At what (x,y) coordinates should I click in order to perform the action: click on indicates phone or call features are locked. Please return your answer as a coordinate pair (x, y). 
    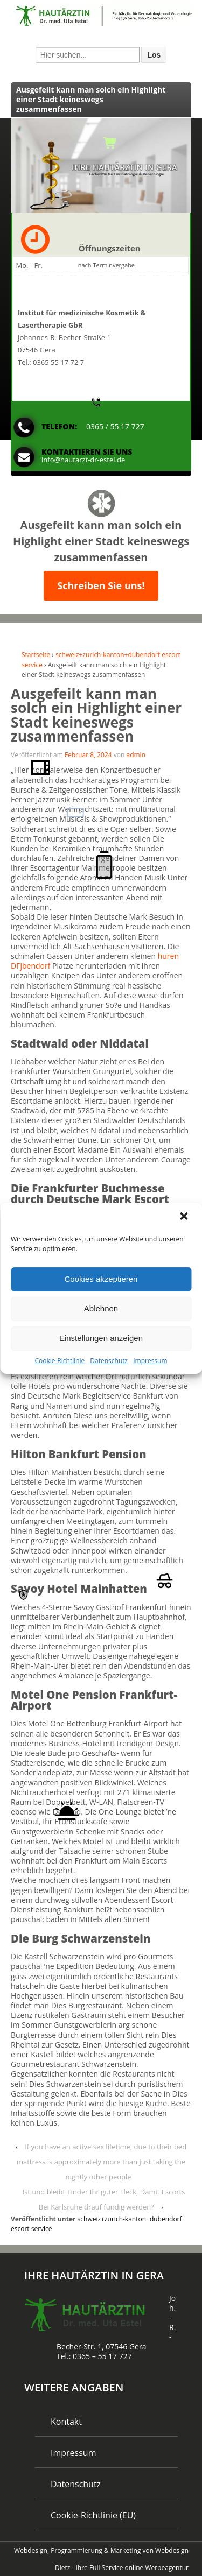
    Looking at the image, I should click on (96, 403).